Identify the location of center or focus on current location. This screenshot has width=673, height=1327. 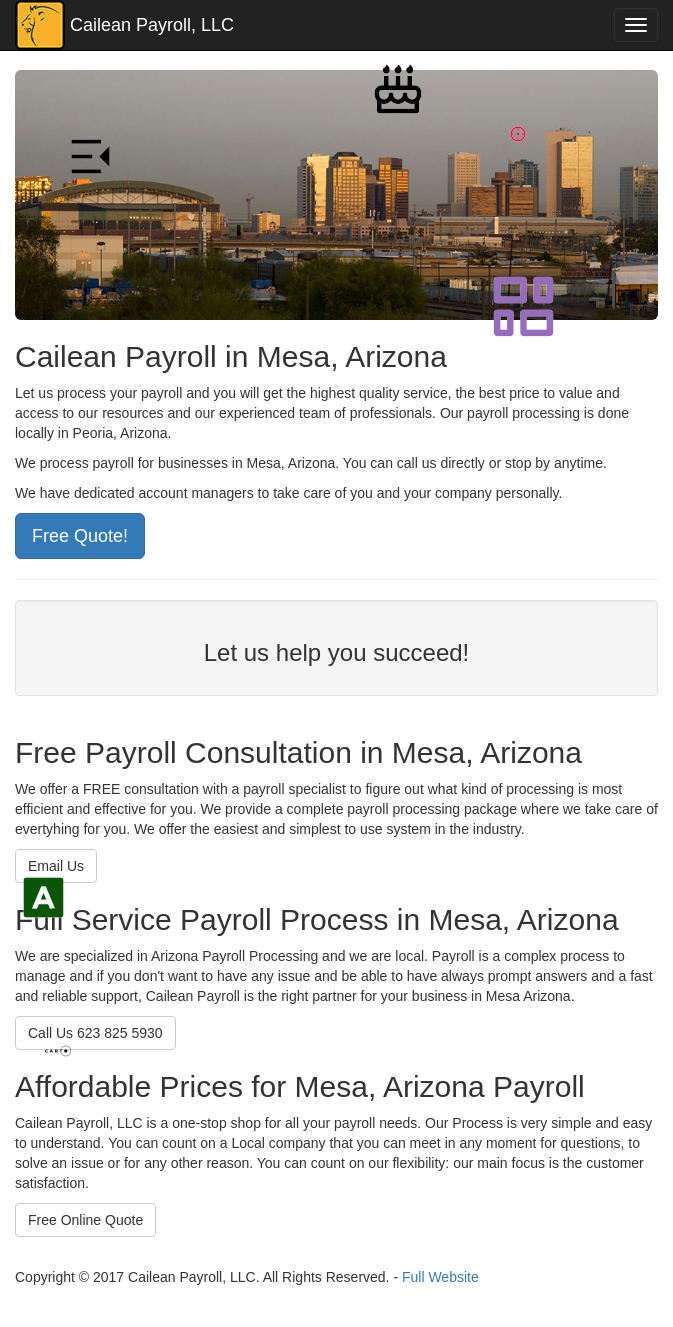
(518, 134).